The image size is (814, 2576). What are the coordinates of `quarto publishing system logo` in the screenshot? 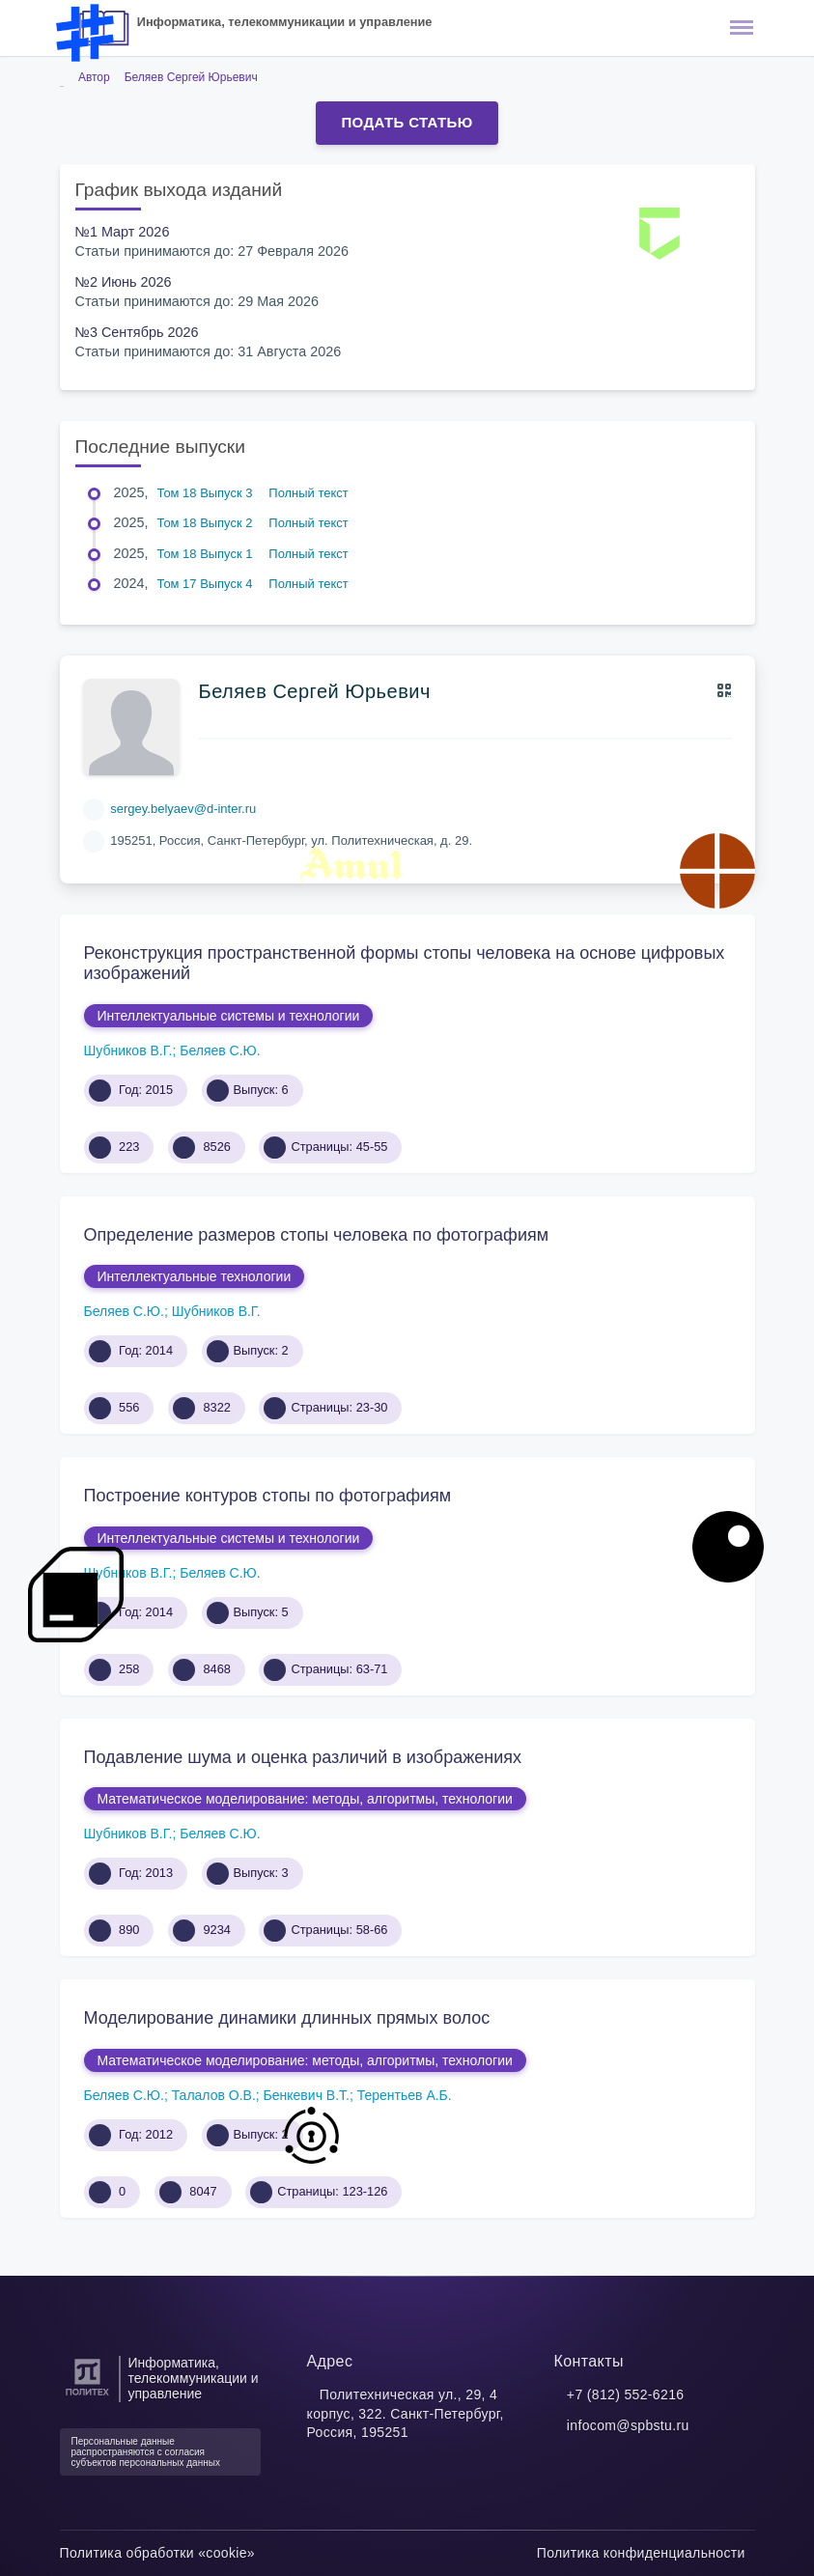 It's located at (717, 871).